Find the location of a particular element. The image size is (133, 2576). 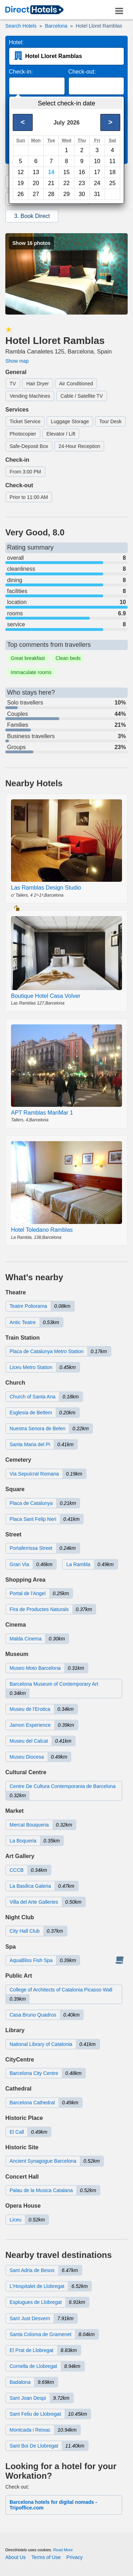

view document or file details is located at coordinates (120, 1960).